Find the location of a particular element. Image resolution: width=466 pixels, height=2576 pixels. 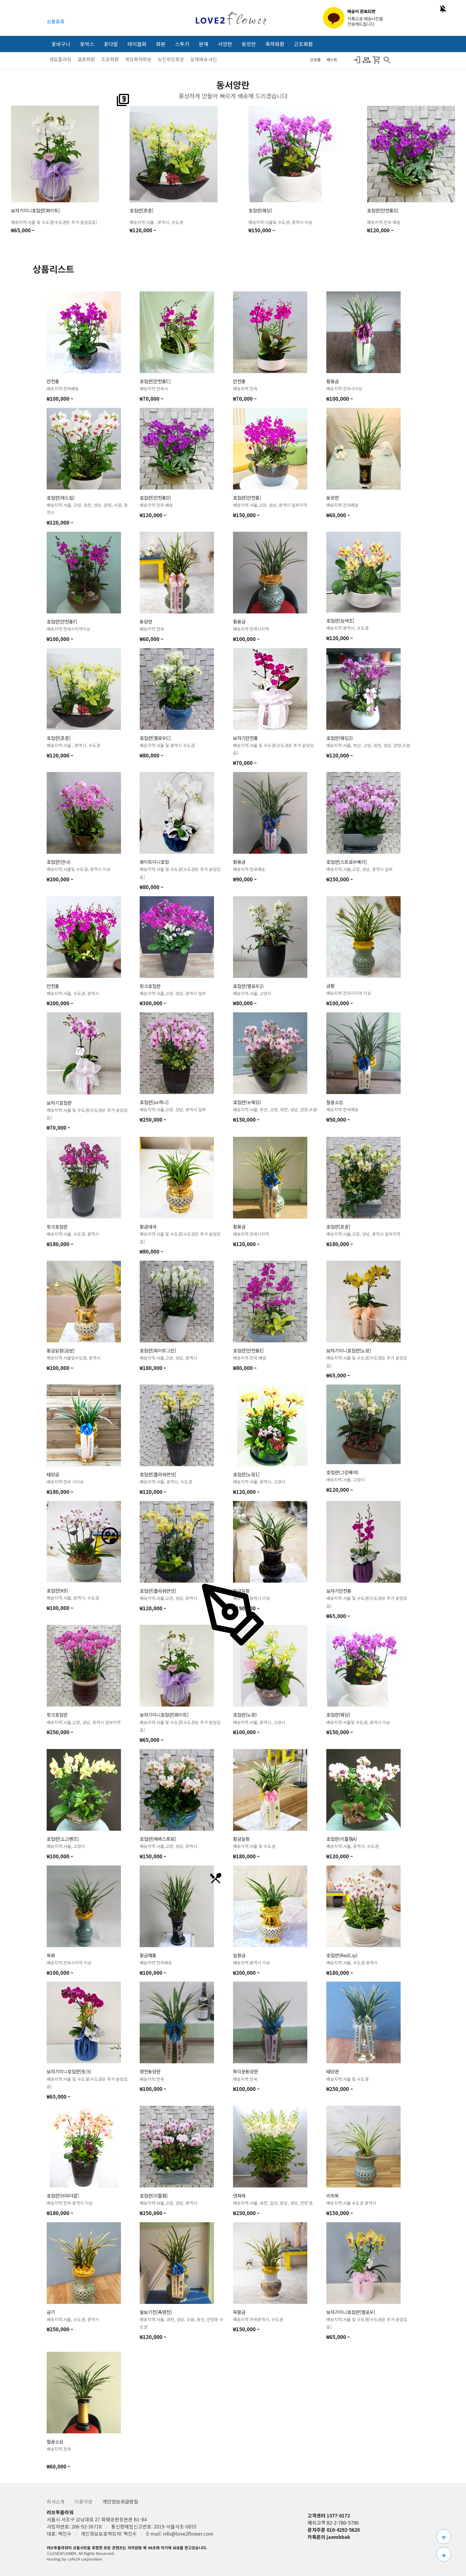

view supervised or managed user accounts is located at coordinates (110, 1536).